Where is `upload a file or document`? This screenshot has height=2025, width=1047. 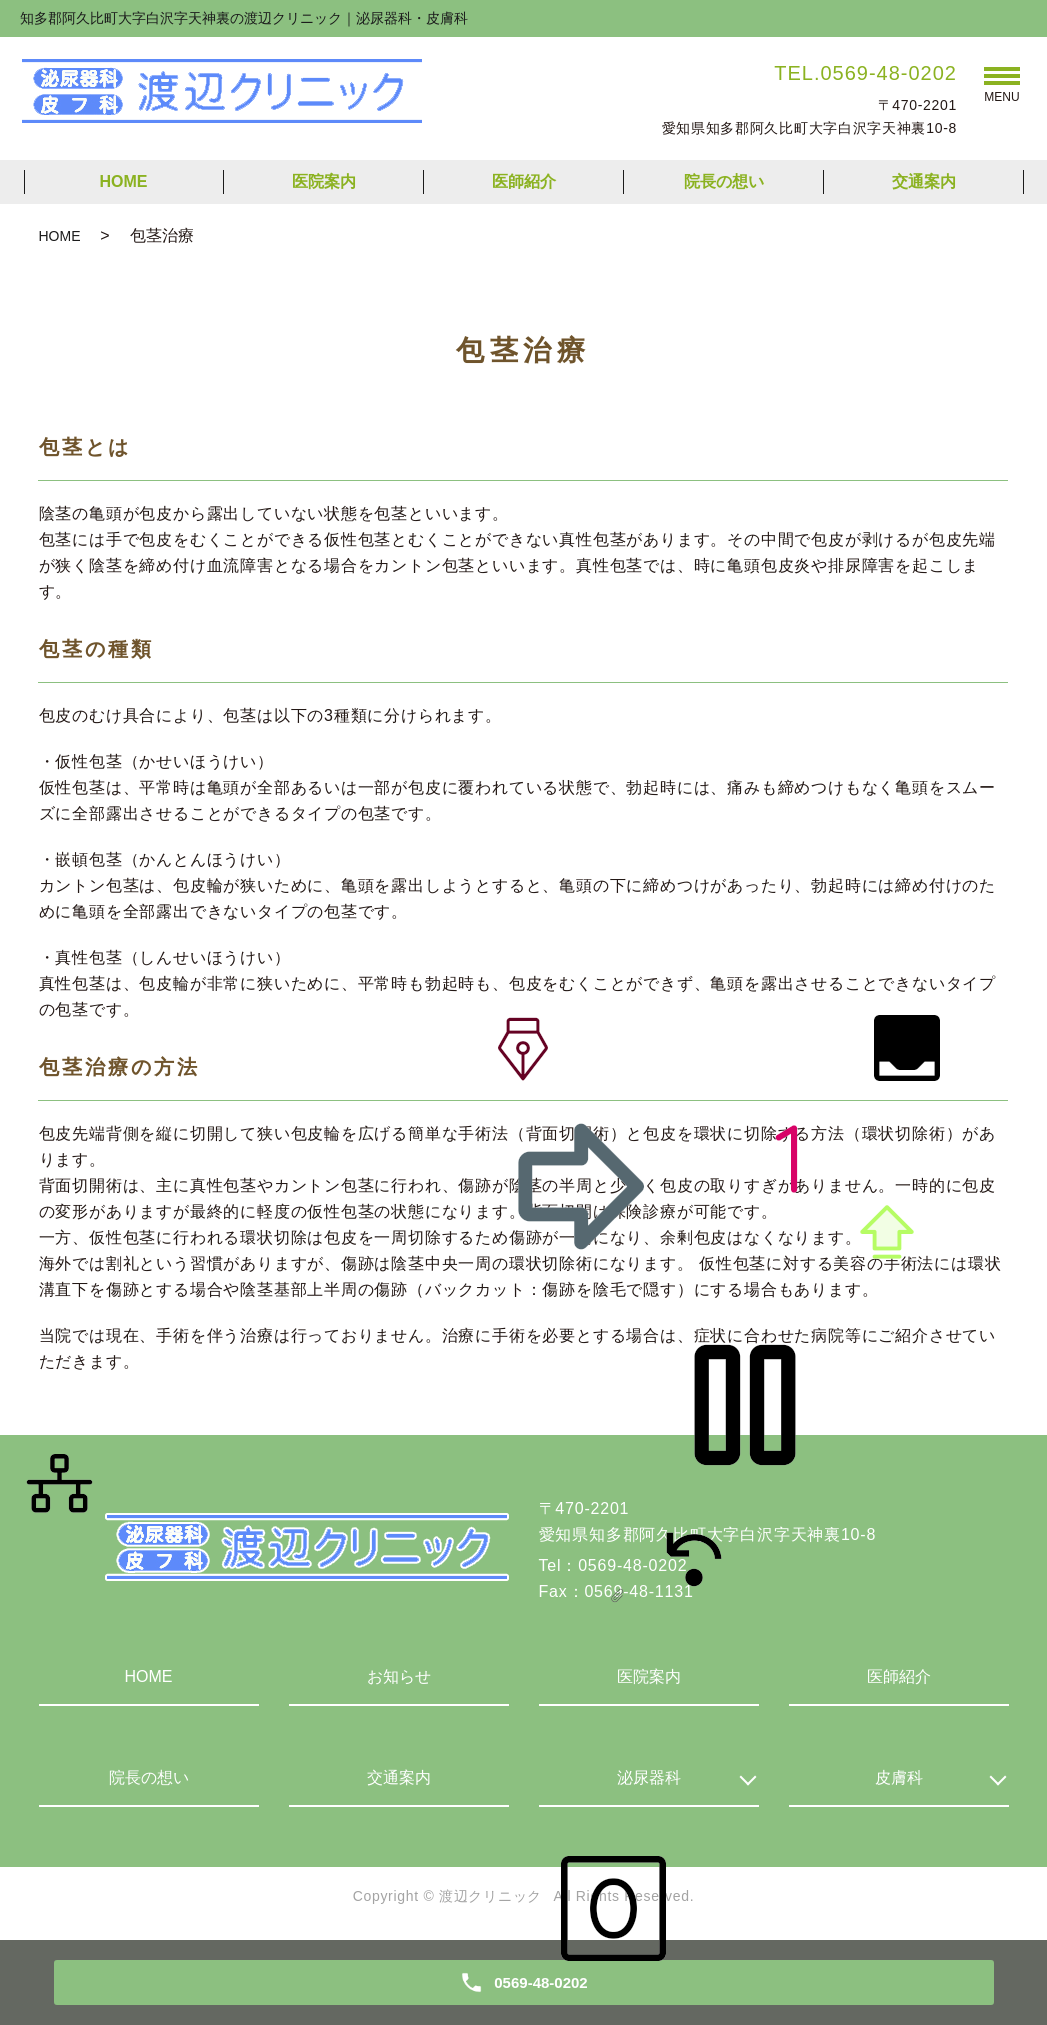 upload a file or document is located at coordinates (887, 1234).